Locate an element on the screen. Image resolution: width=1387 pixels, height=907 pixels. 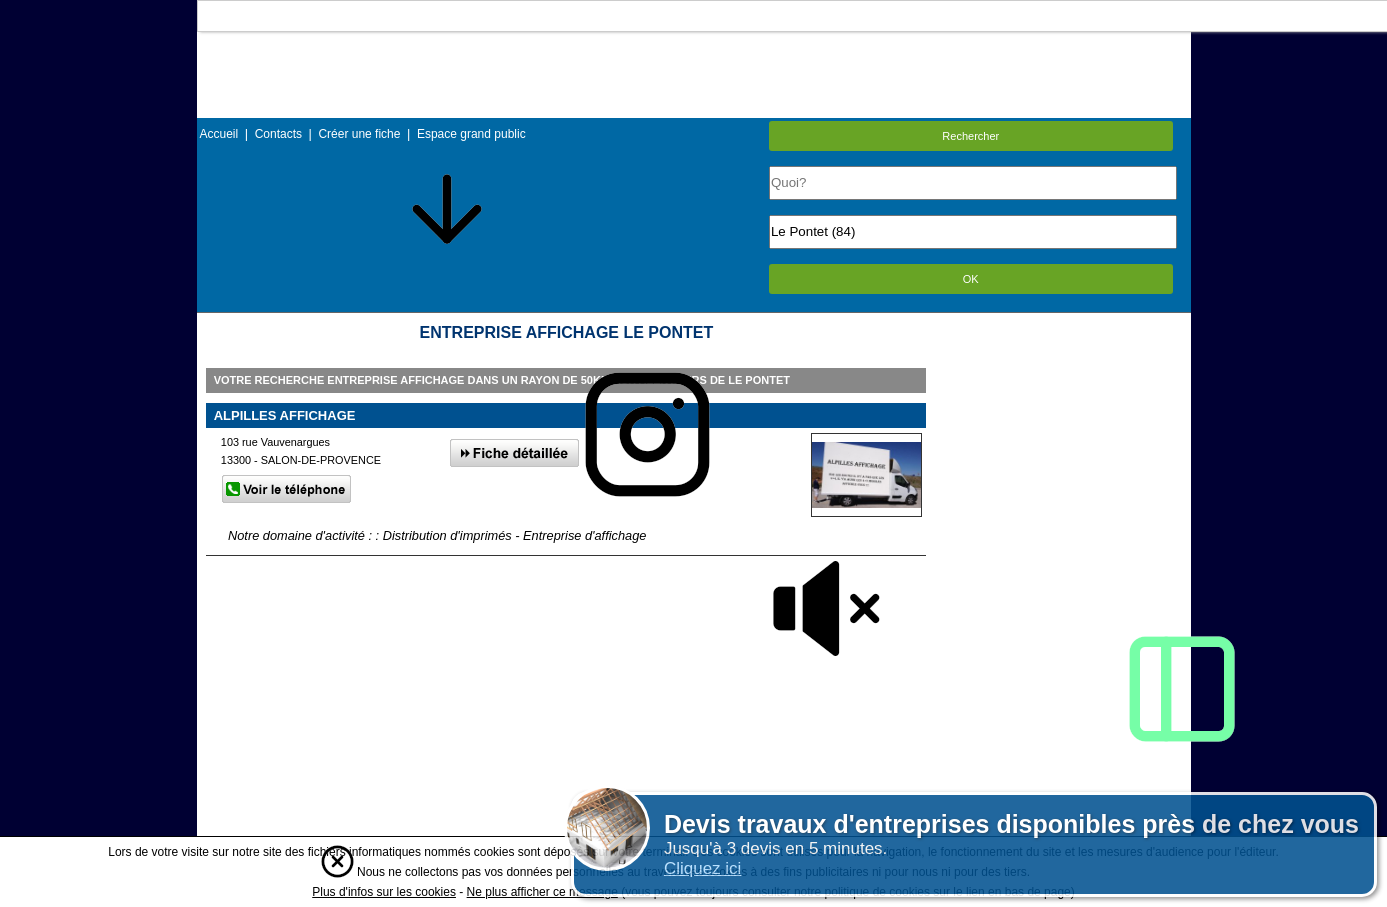
close or dismiss a dialog is located at coordinates (337, 861).